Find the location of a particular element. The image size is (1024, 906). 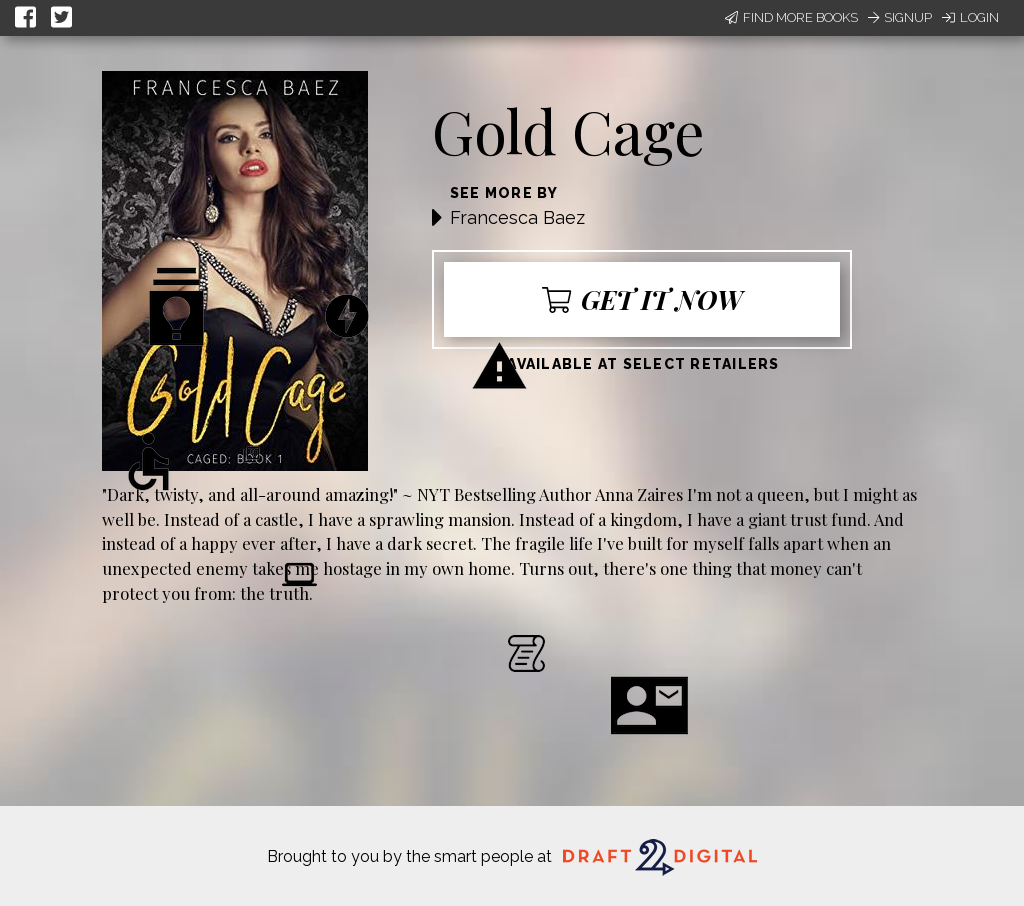

access desktop or computer settings is located at coordinates (299, 574).